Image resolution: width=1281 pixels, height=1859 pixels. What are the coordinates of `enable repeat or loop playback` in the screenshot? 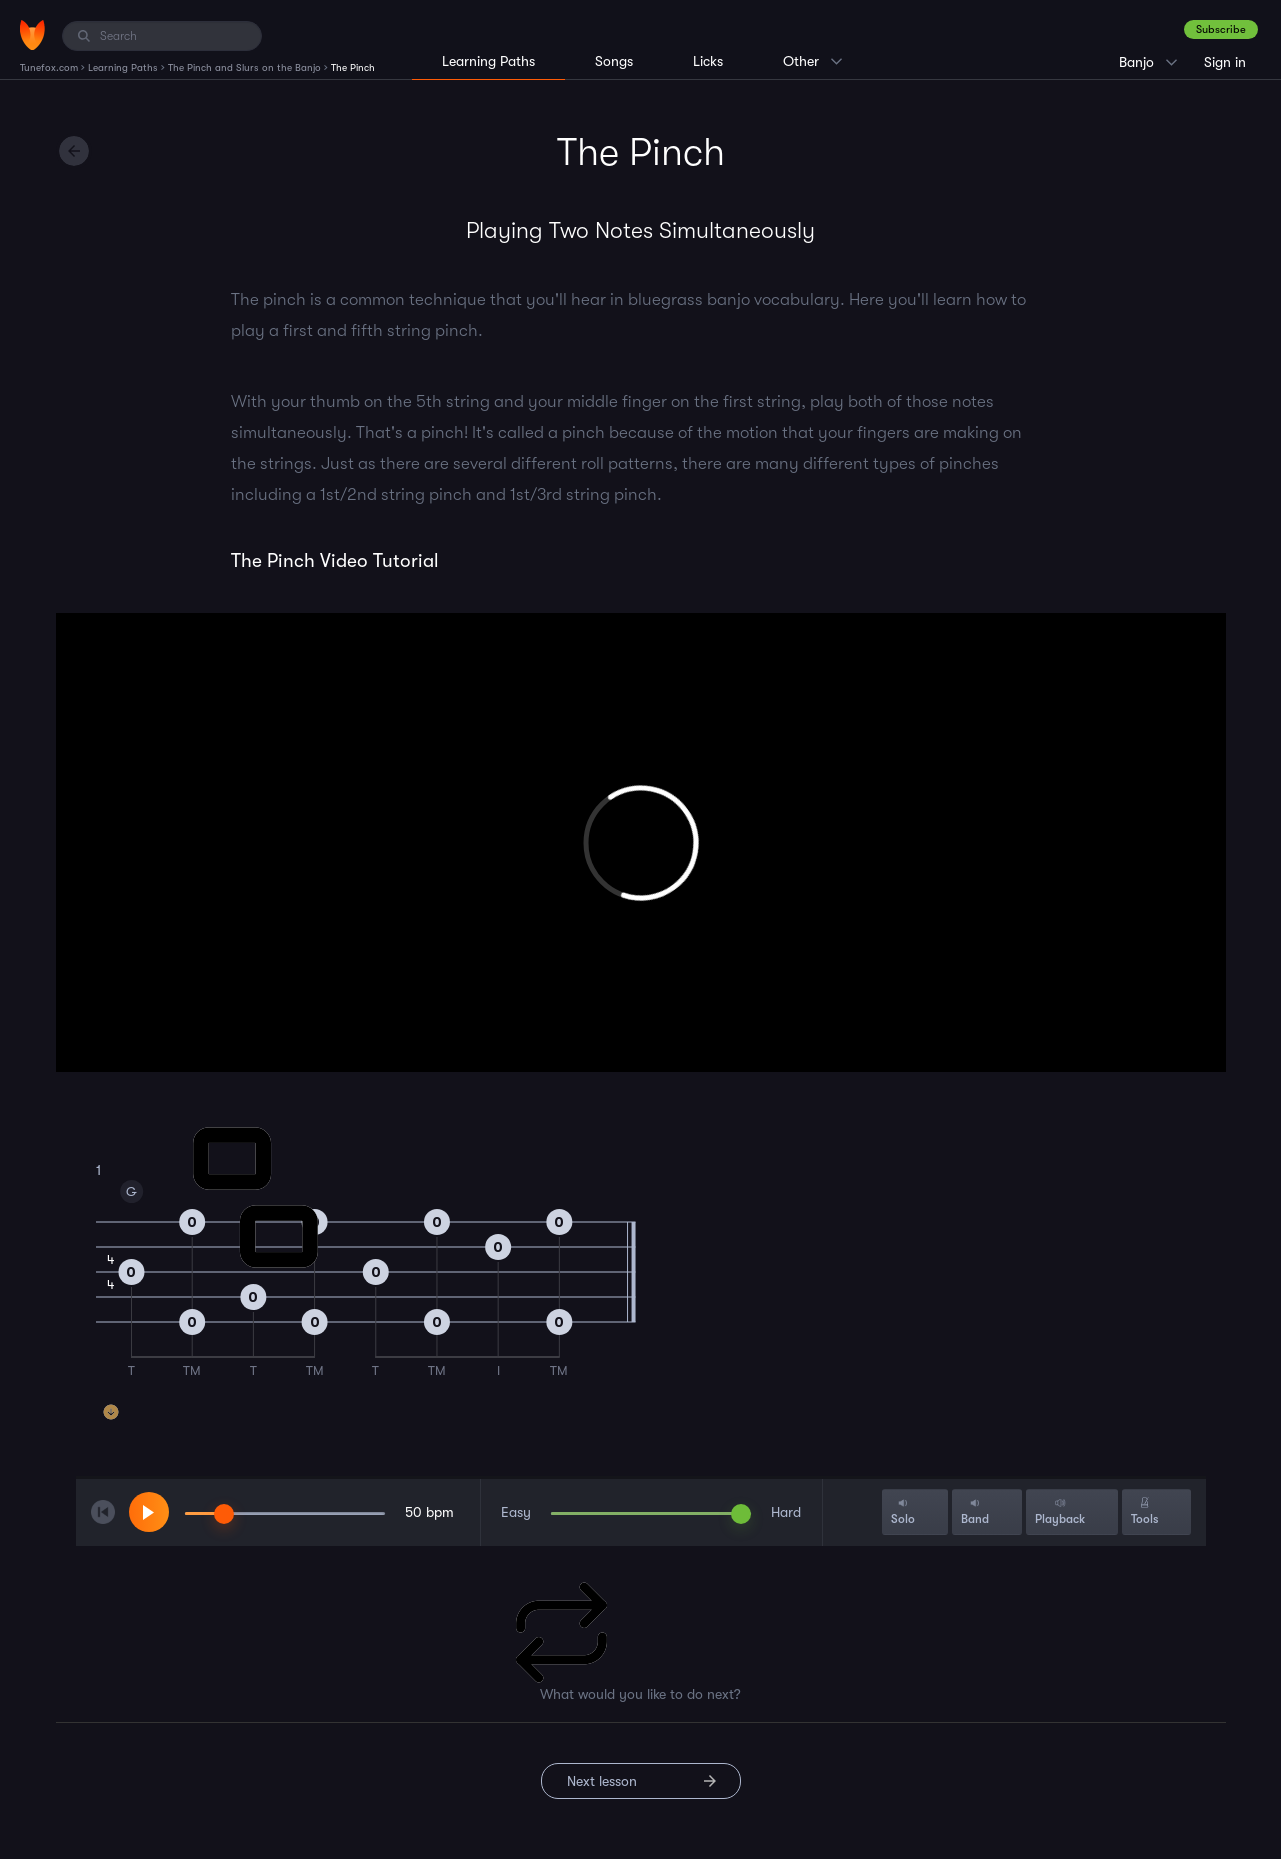 It's located at (561, 1632).